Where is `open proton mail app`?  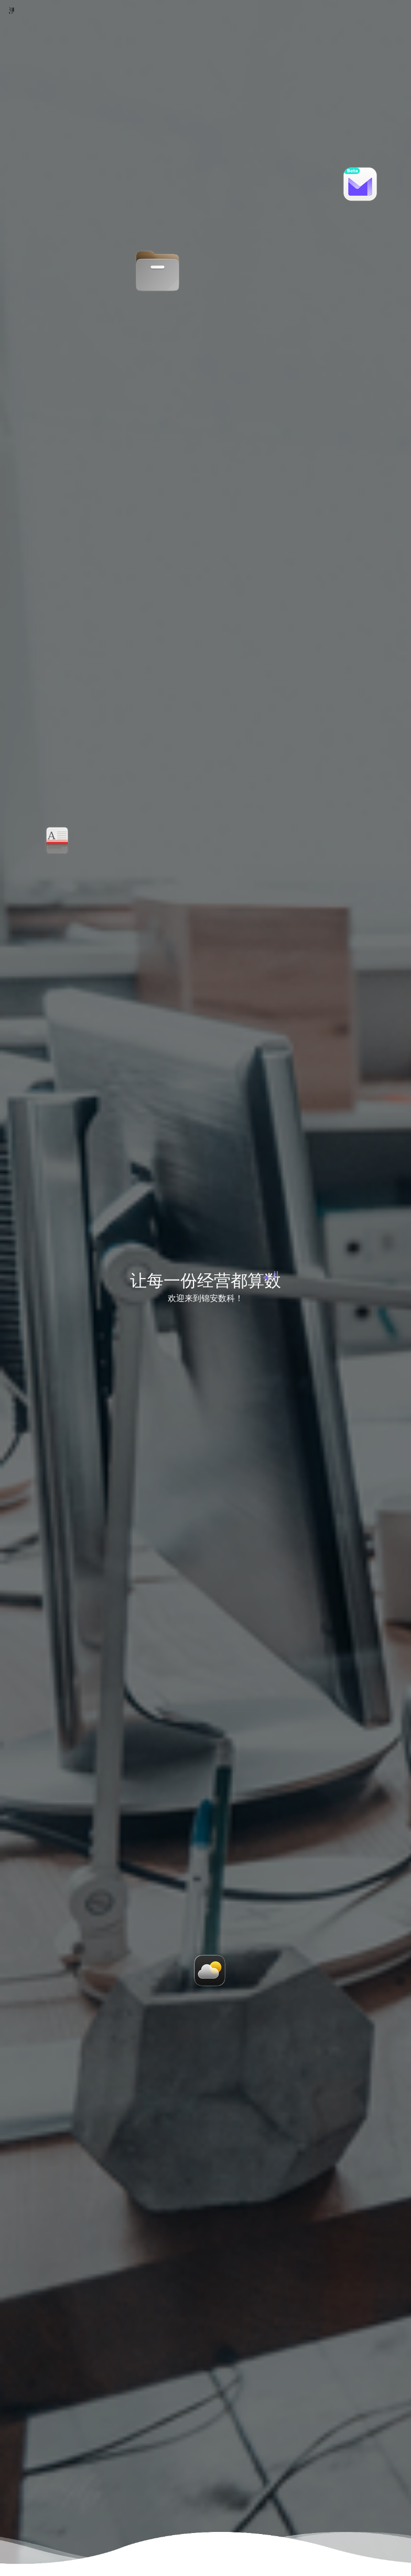 open proton mail app is located at coordinates (360, 184).